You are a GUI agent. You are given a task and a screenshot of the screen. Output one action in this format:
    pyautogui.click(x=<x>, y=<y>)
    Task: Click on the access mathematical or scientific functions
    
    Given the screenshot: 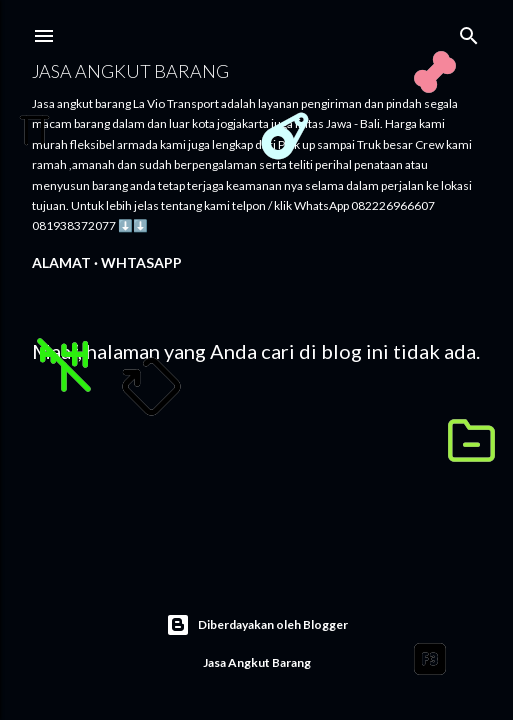 What is the action you would take?
    pyautogui.click(x=34, y=130)
    